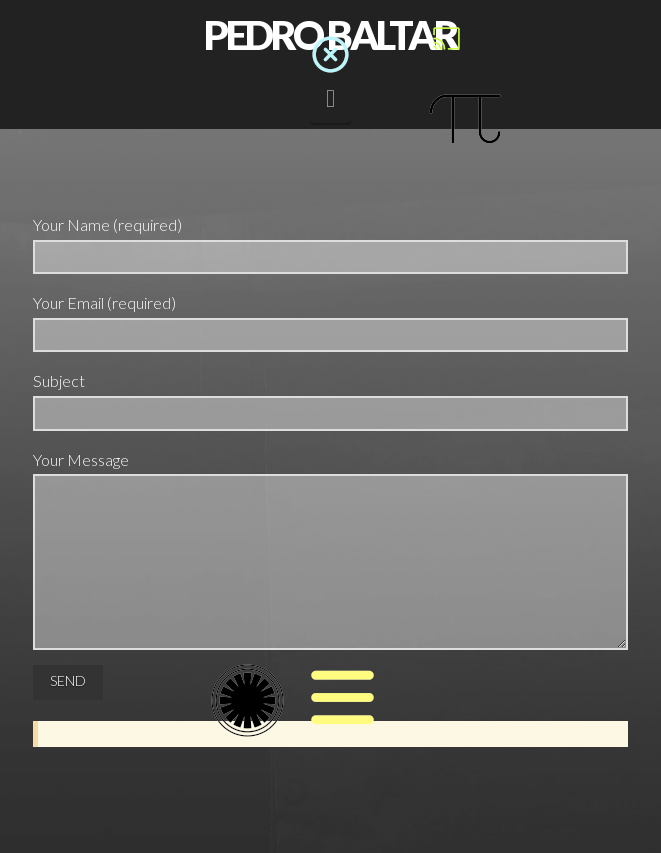  Describe the element at coordinates (330, 54) in the screenshot. I see `close or dismiss a dialog` at that location.